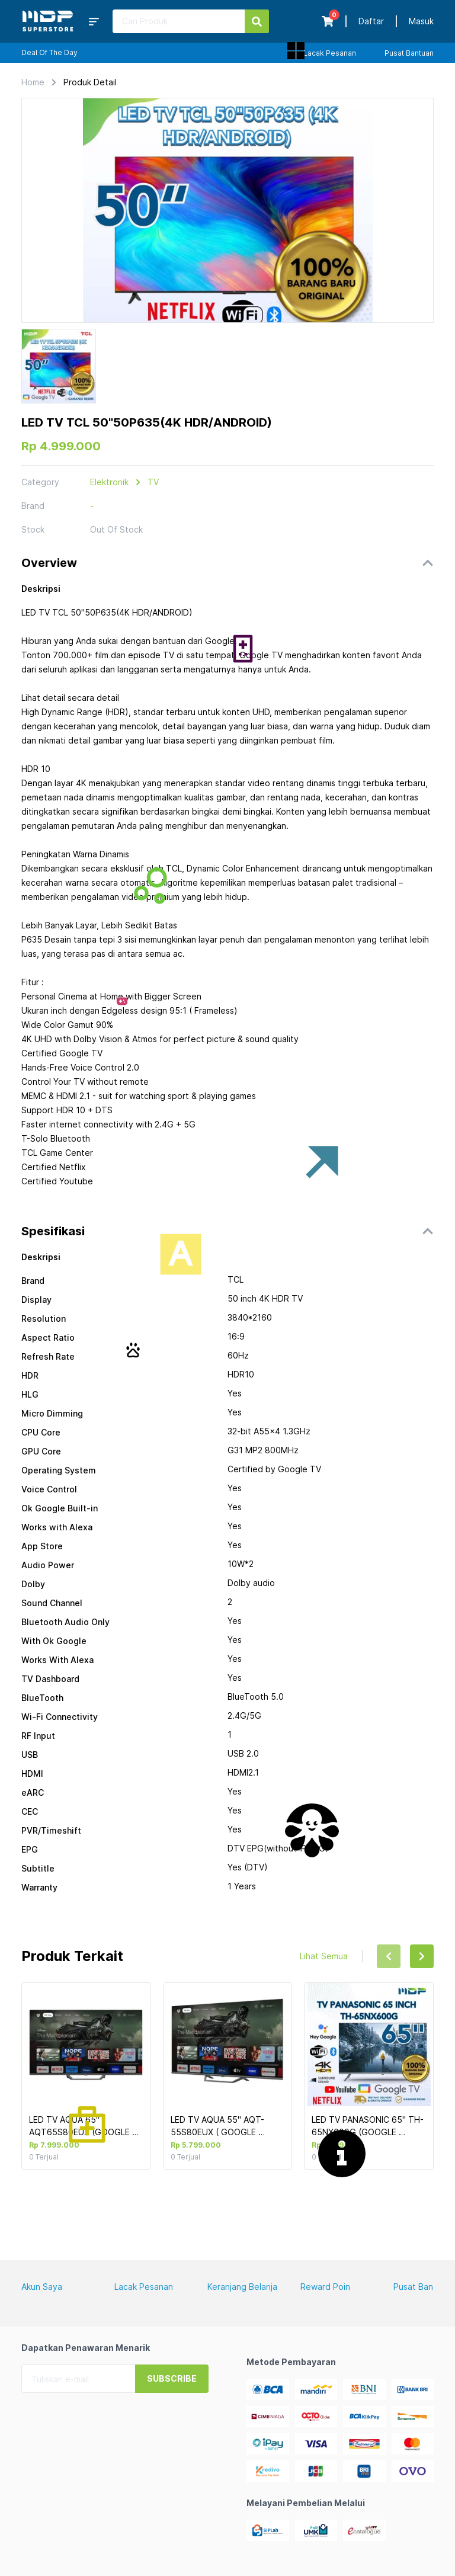 The width and height of the screenshot is (455, 2576). Describe the element at coordinates (296, 50) in the screenshot. I see `sign in with microsoft account` at that location.